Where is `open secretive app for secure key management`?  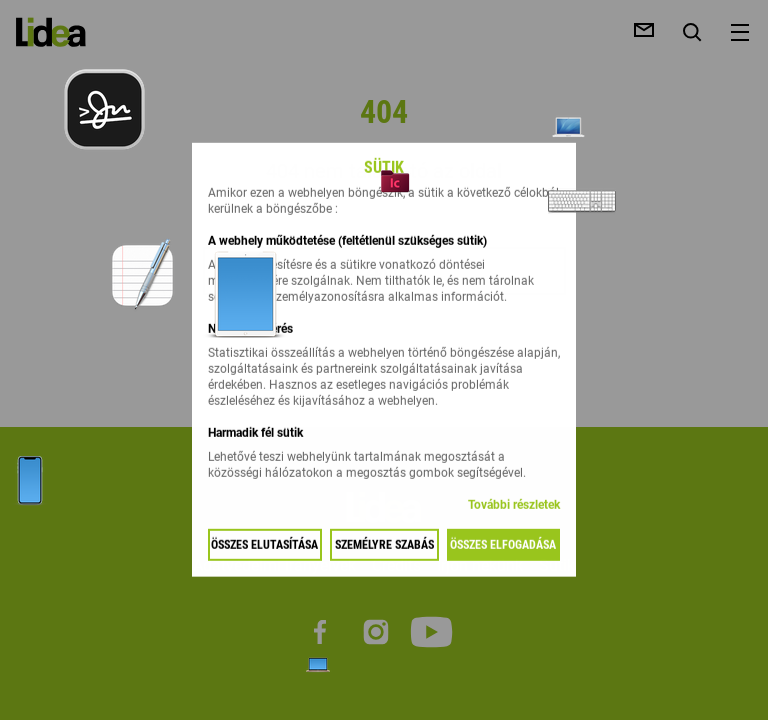
open secretive app for secure key management is located at coordinates (104, 109).